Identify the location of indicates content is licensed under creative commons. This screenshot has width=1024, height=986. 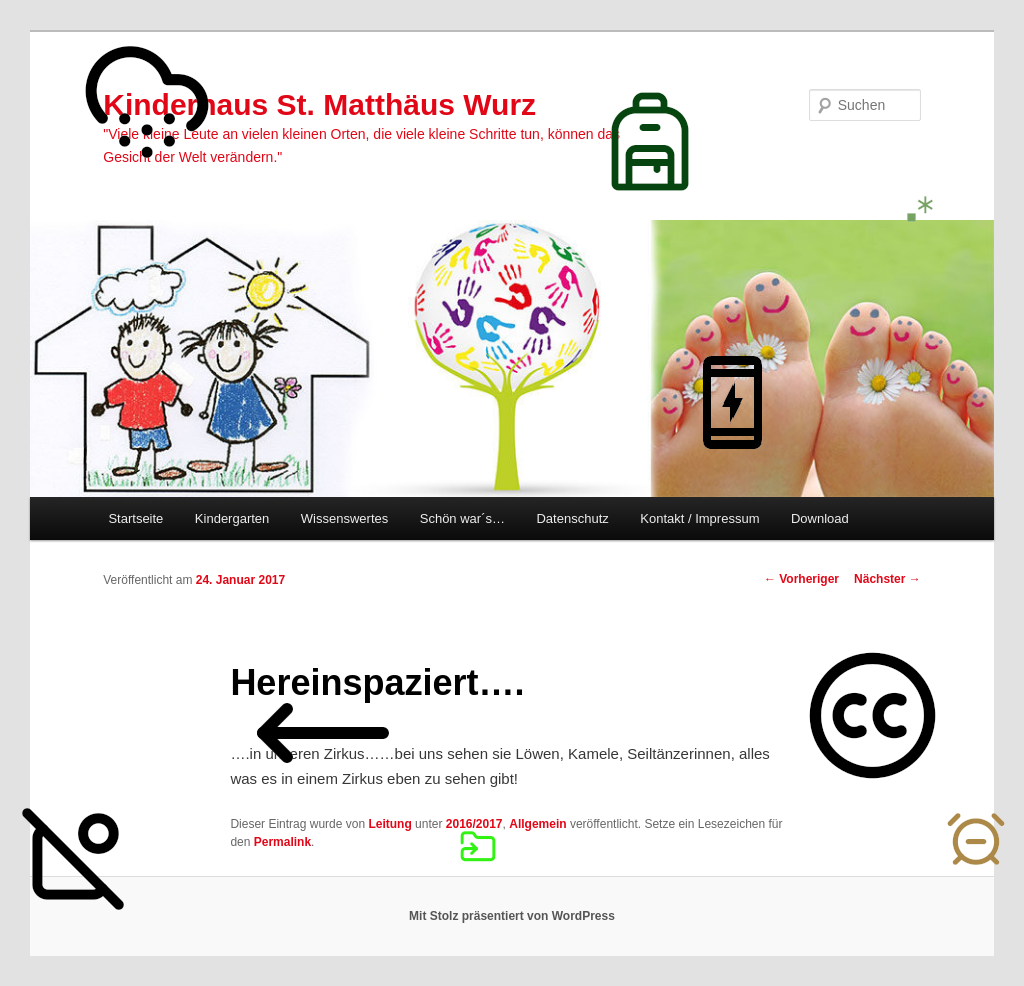
(872, 715).